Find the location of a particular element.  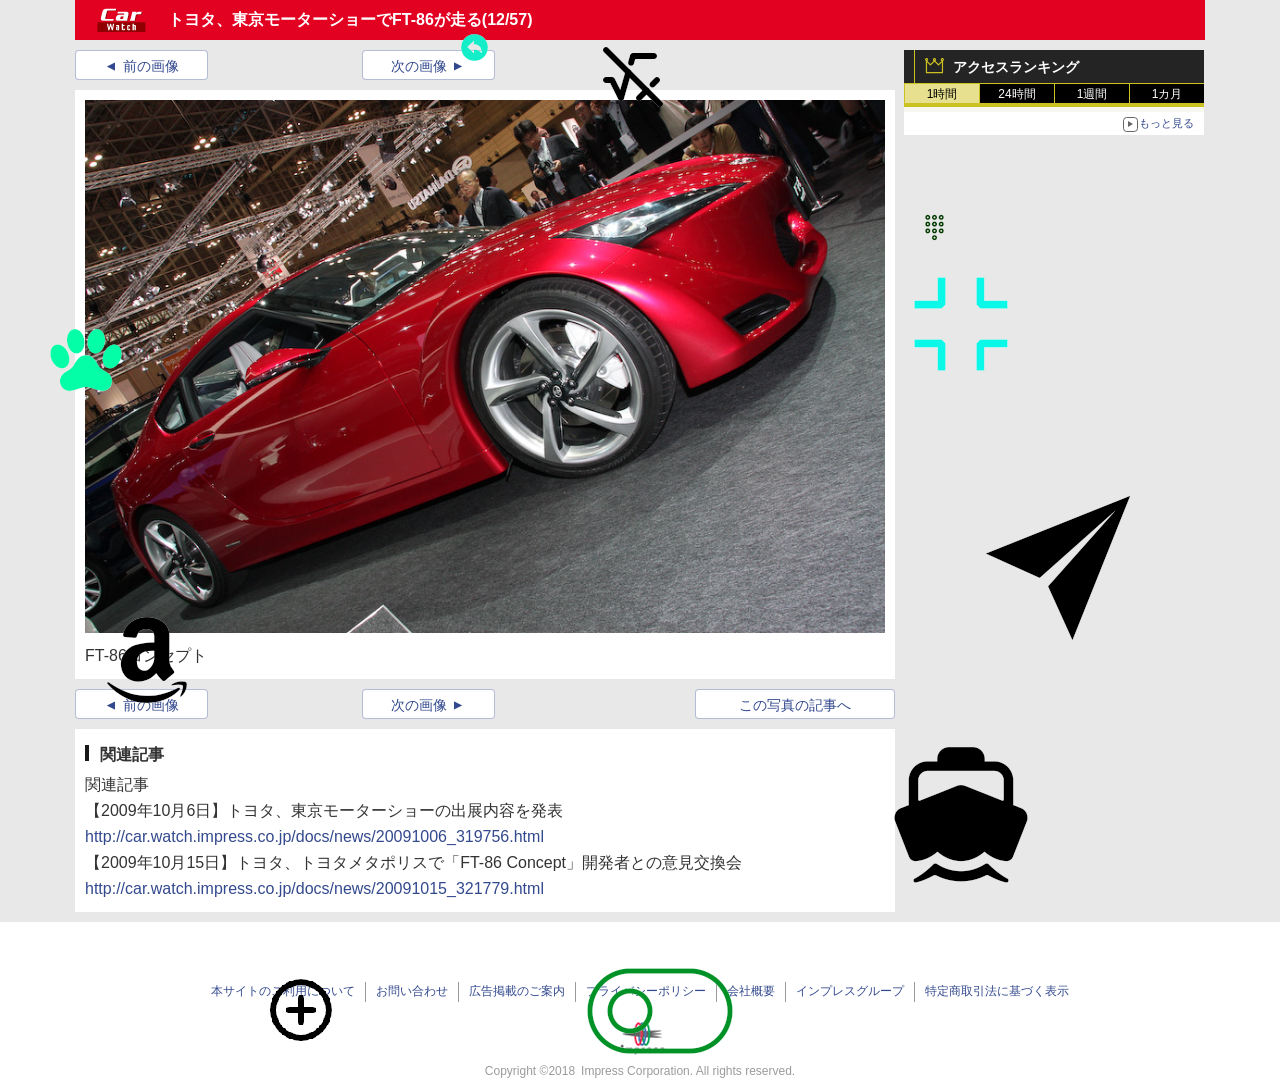

access pet-related features or settings is located at coordinates (86, 360).